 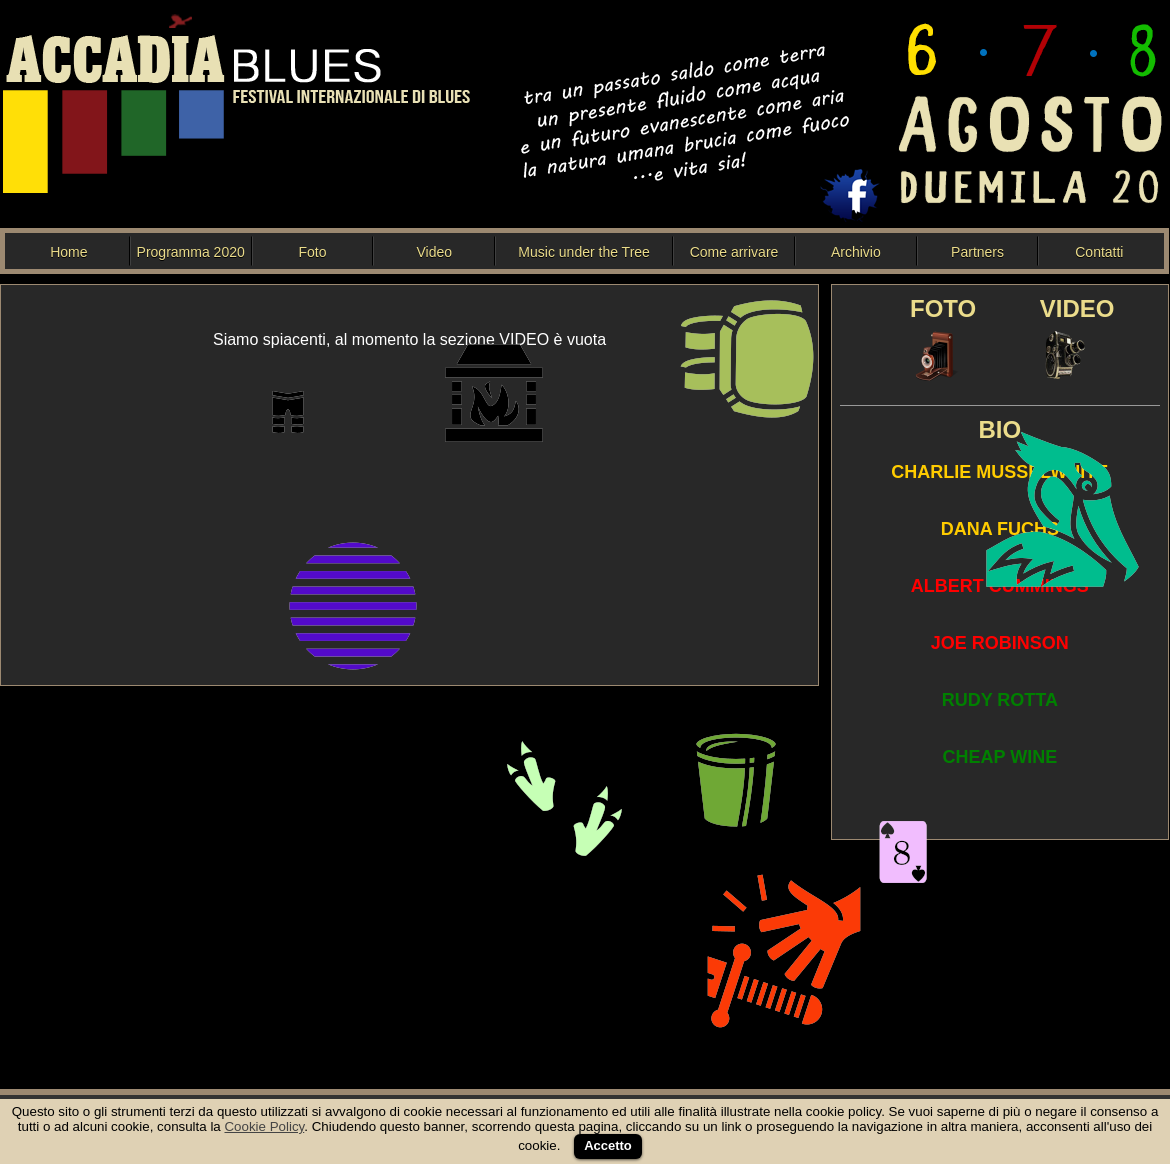 I want to click on select knee pad equipment for your character, so click(x=747, y=359).